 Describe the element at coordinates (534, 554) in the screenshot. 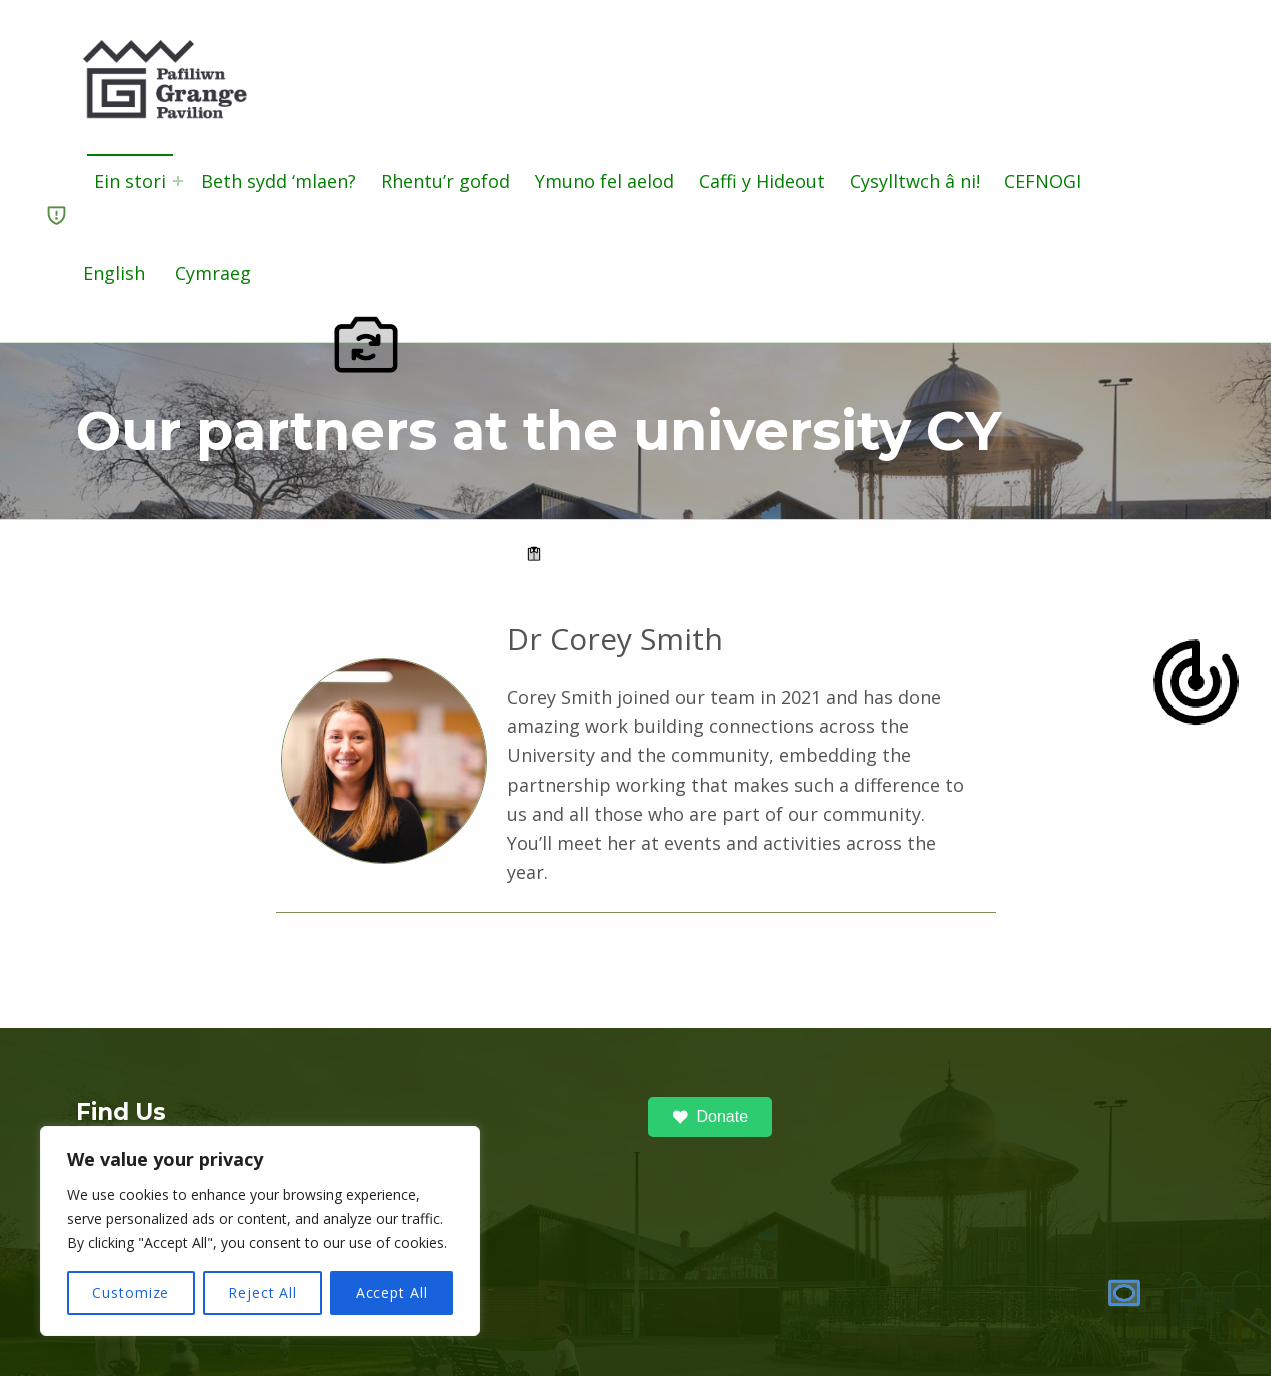

I see `view clothing or apparel items` at that location.